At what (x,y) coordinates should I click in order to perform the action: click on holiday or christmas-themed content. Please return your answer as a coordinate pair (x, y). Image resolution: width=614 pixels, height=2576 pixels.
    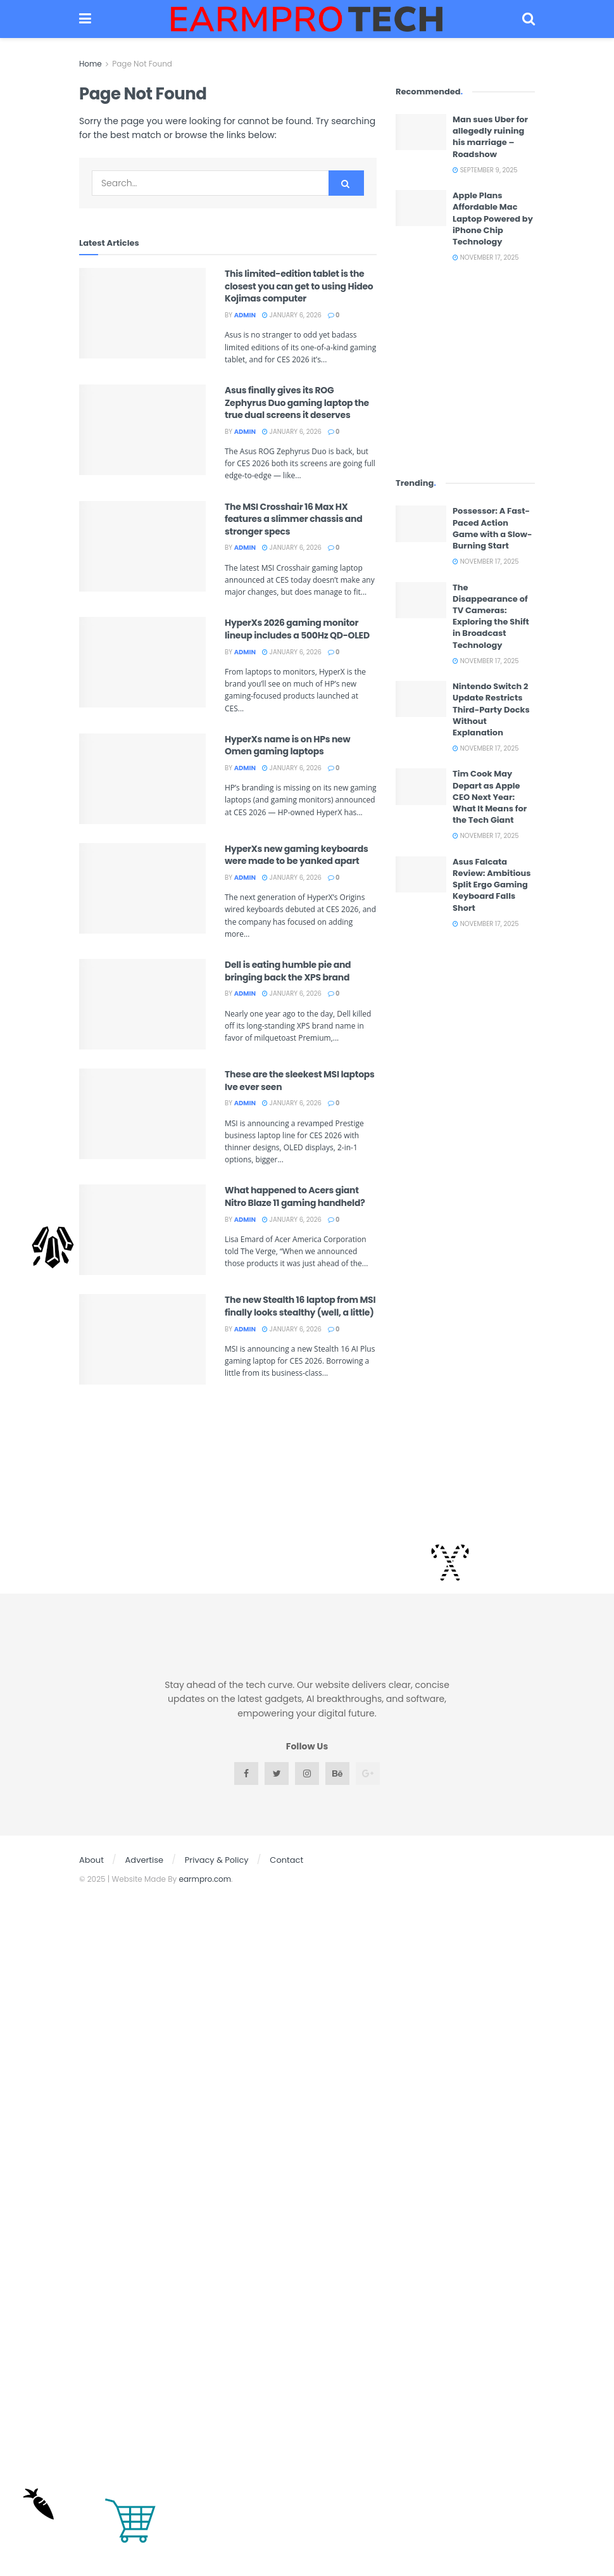
    Looking at the image, I should click on (450, 1563).